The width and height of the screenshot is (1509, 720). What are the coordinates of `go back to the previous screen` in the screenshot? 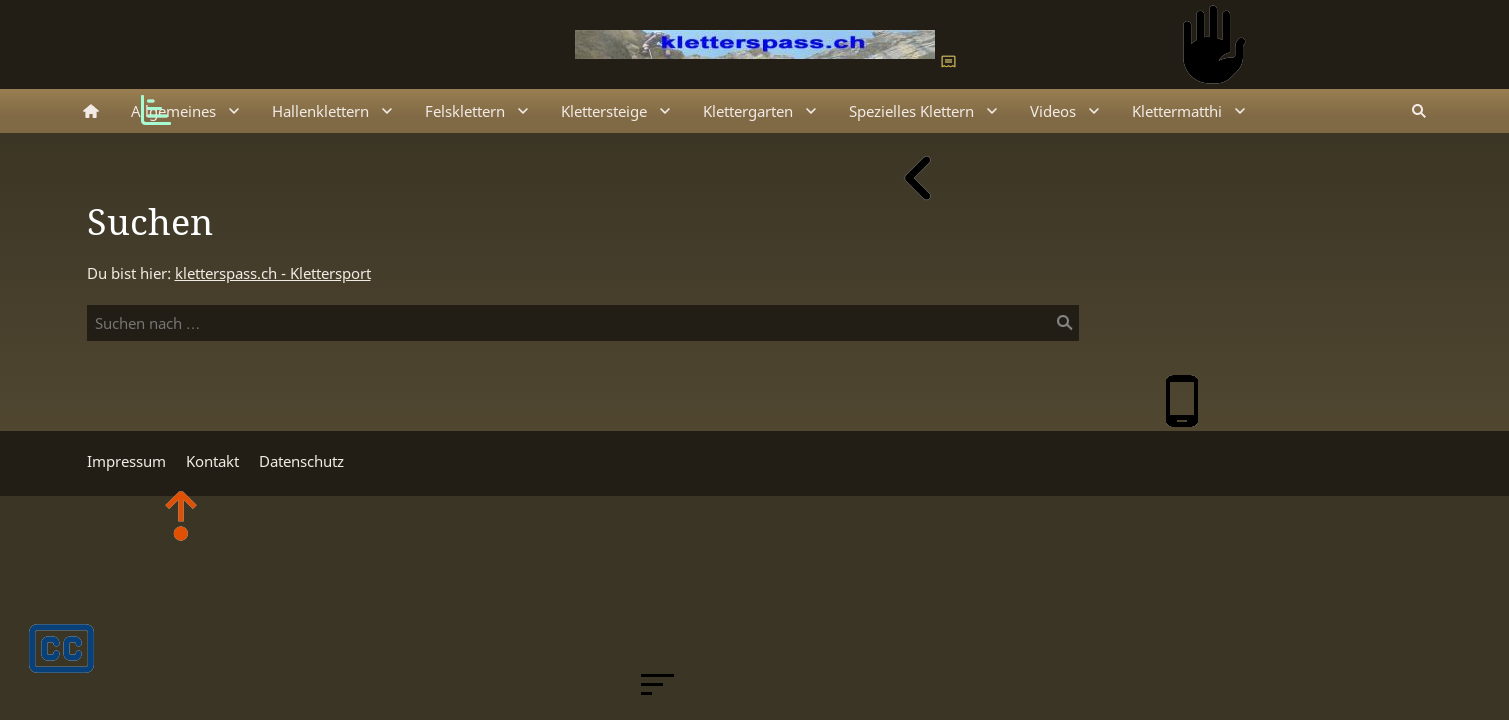 It's located at (918, 178).